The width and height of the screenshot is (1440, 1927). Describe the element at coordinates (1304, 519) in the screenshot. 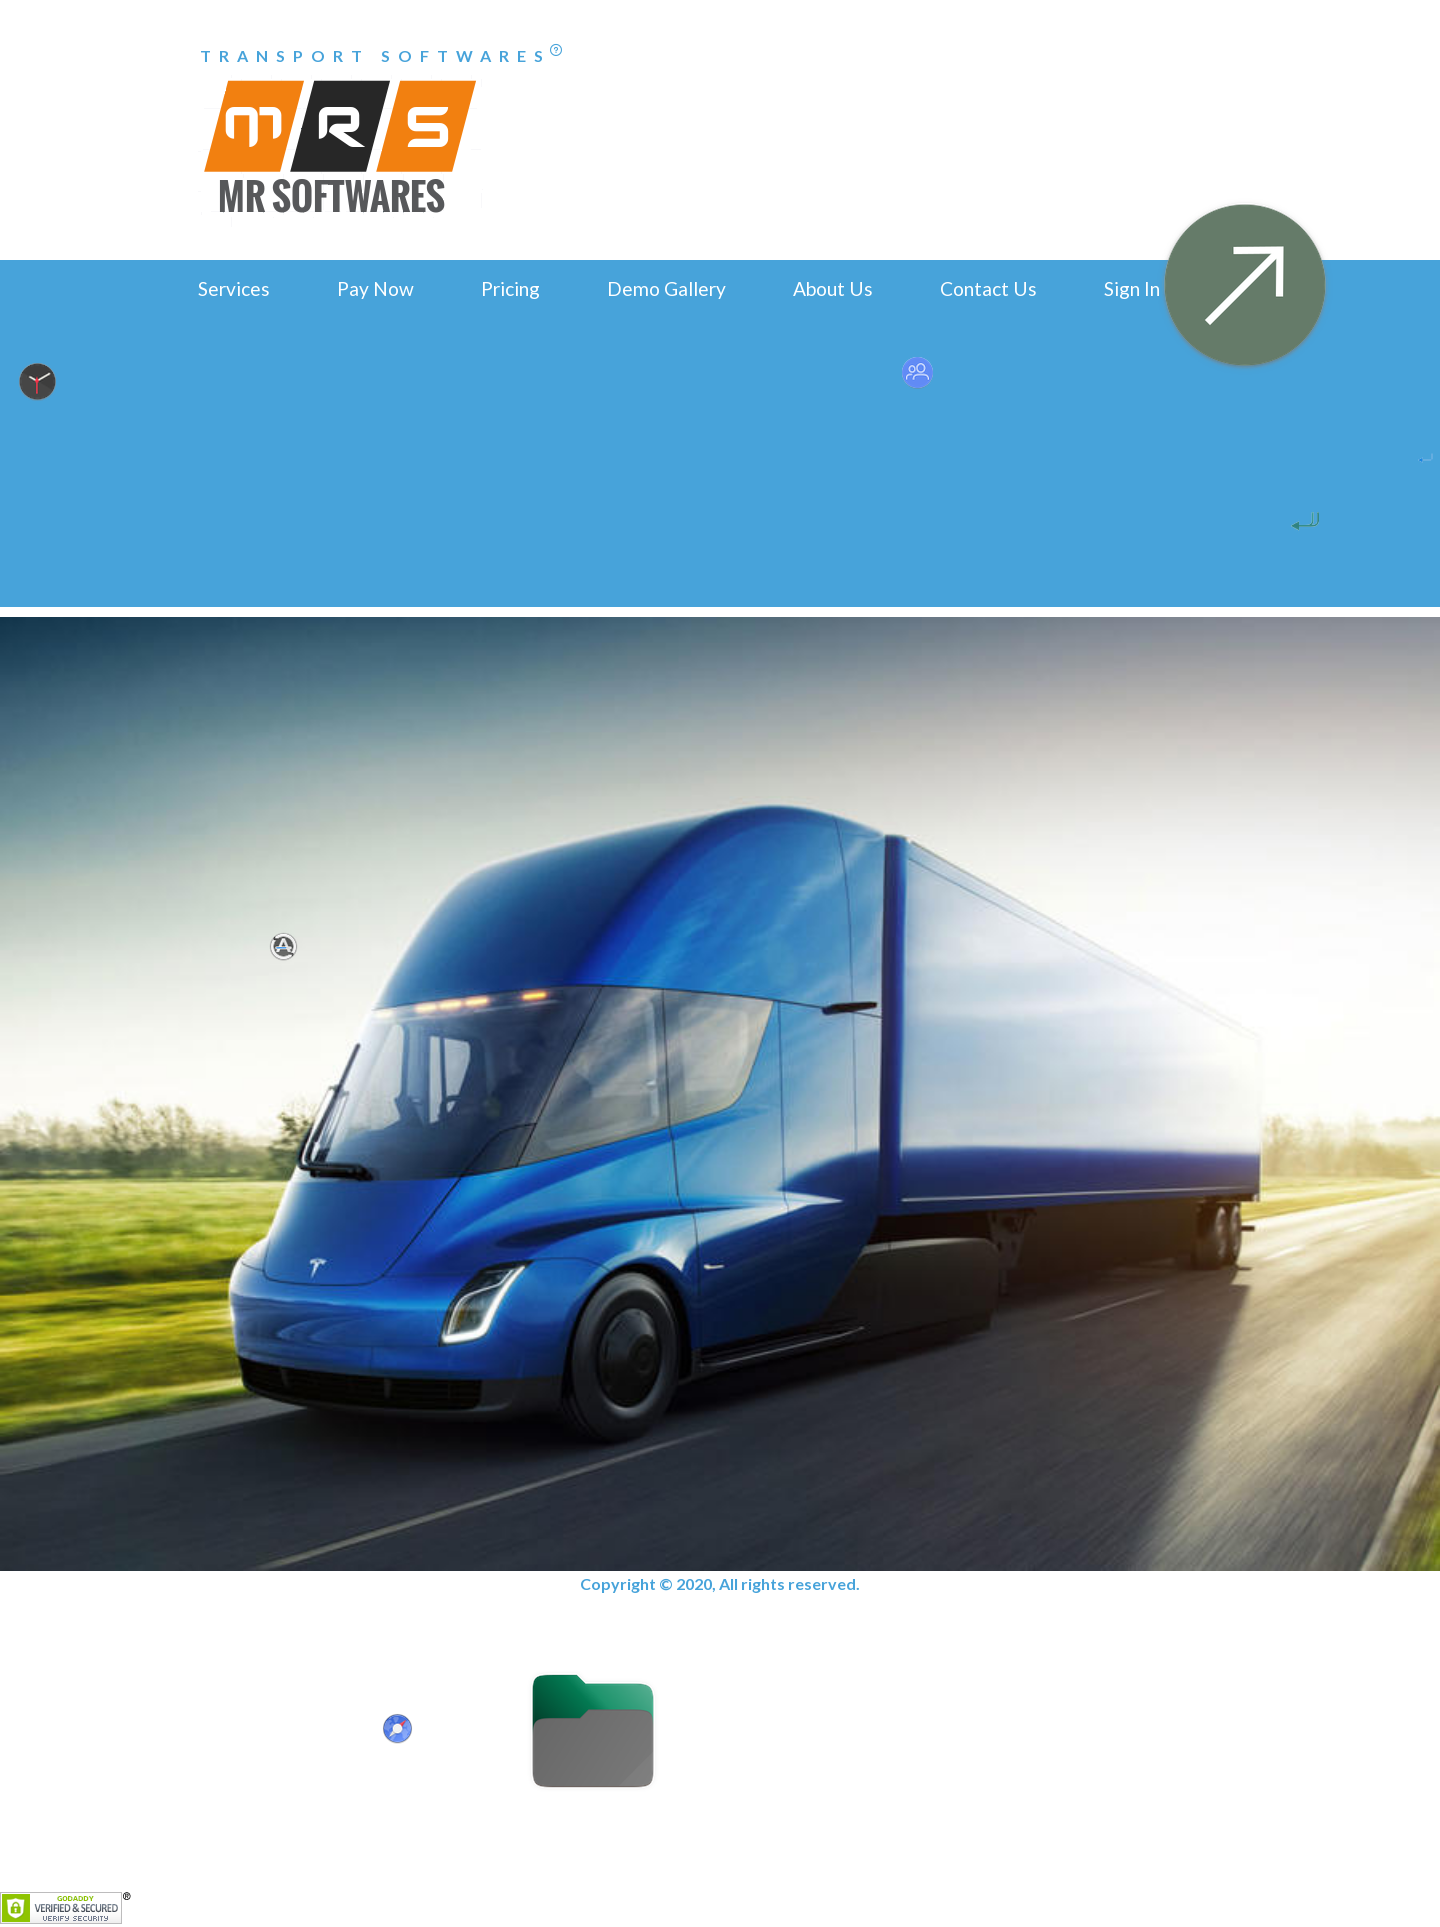

I see `reply to all recipients of an email` at that location.